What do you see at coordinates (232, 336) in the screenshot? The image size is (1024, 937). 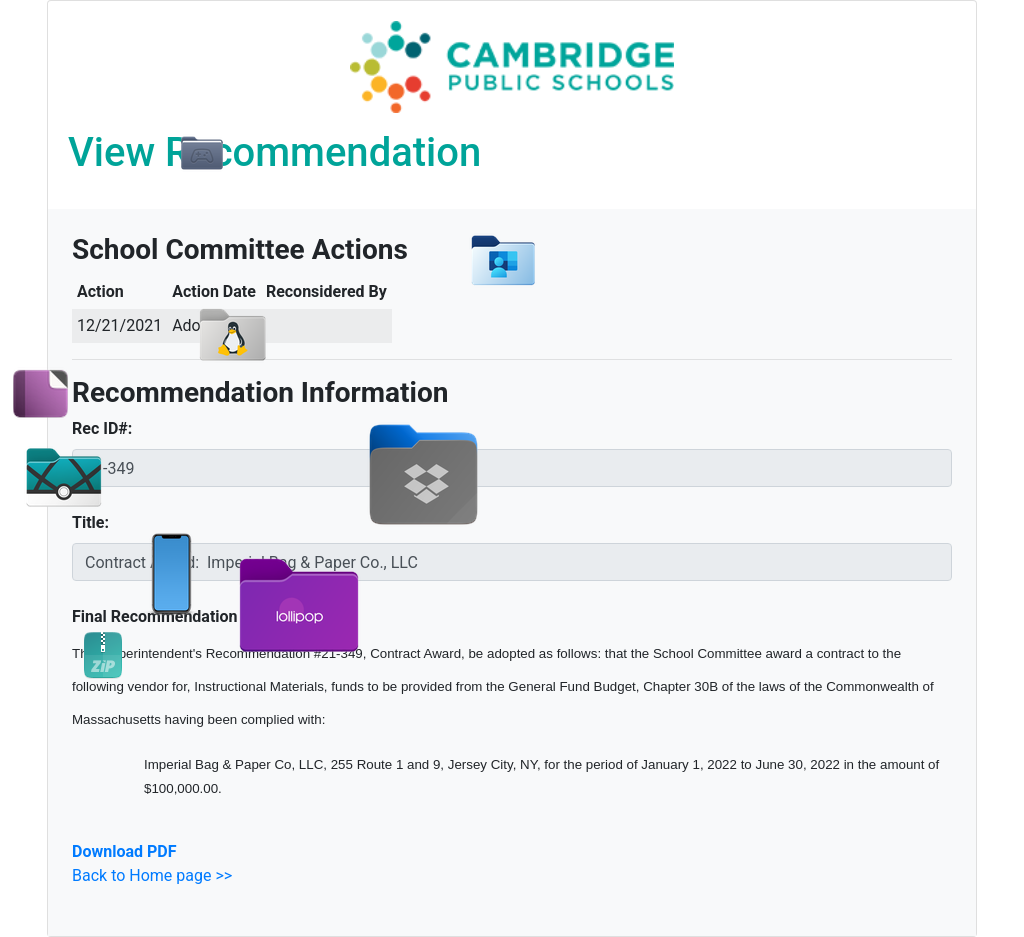 I see `open linux files folder` at bounding box center [232, 336].